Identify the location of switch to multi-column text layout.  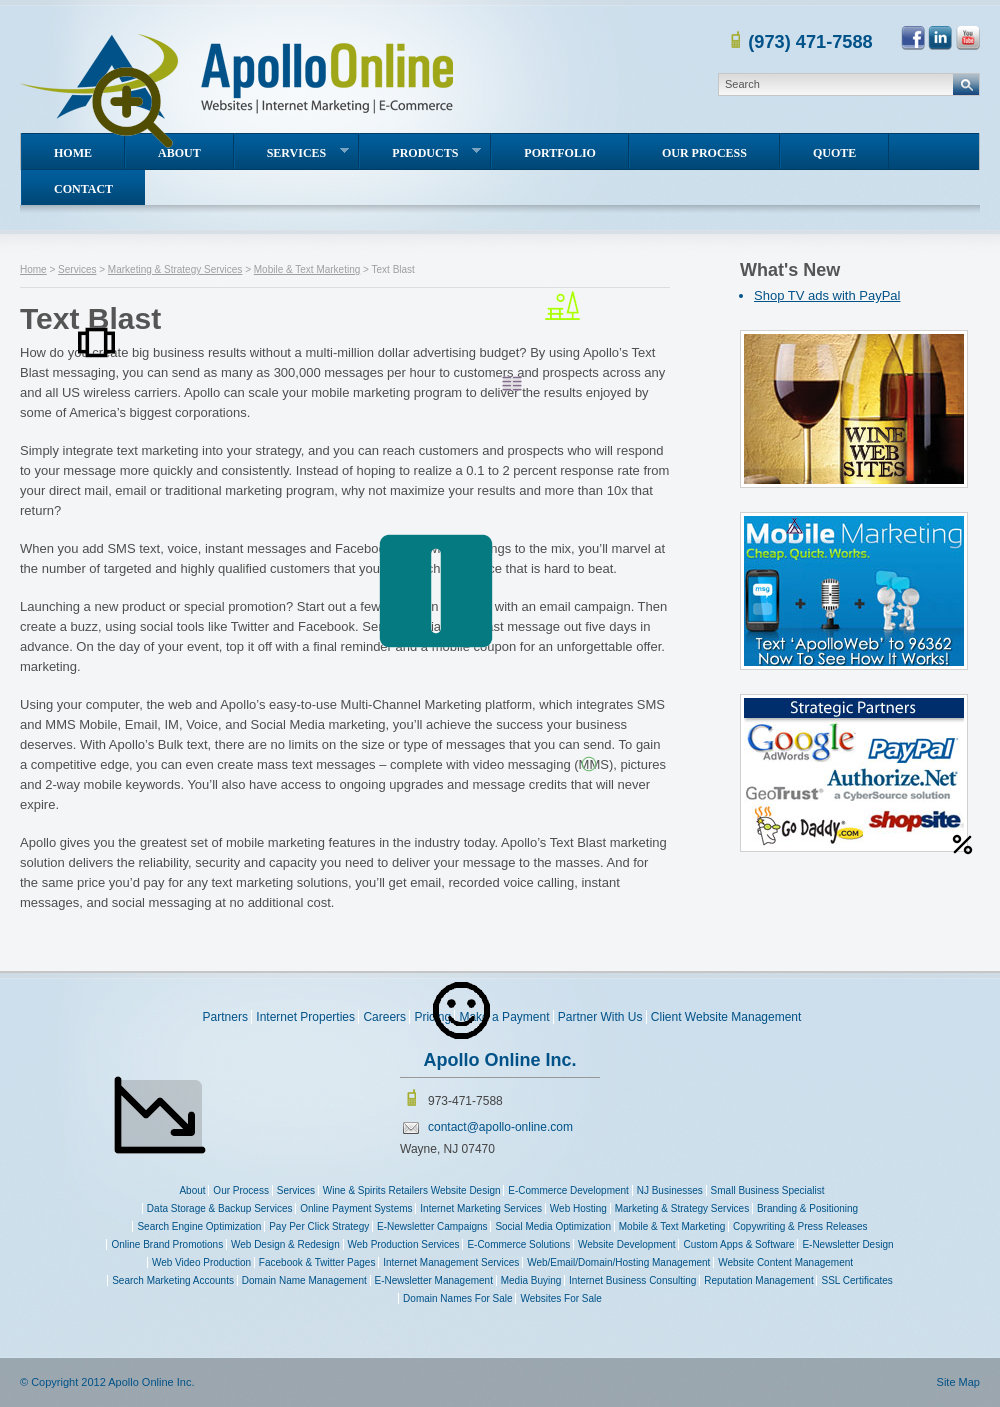
(512, 384).